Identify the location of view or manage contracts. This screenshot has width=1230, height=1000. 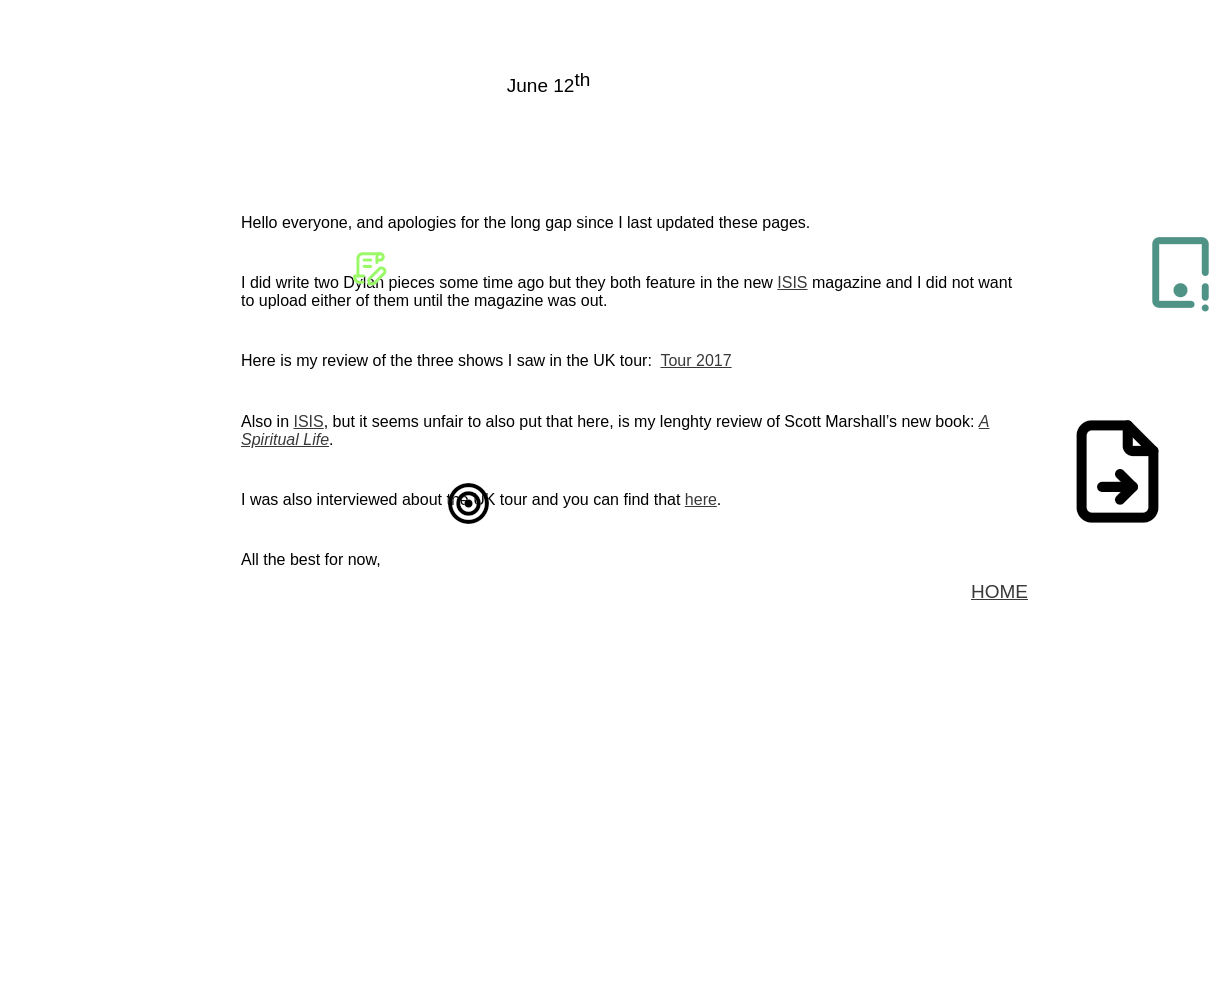
(369, 268).